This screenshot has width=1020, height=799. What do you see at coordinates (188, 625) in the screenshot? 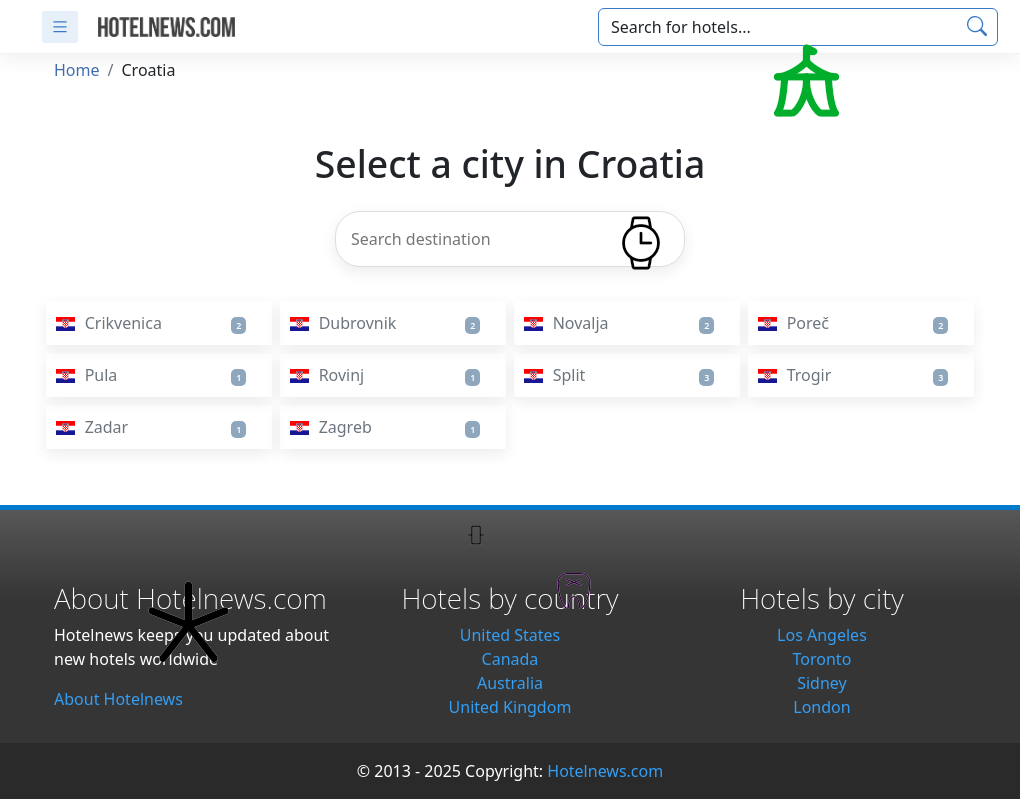
I see `indicates a required field in a form` at bounding box center [188, 625].